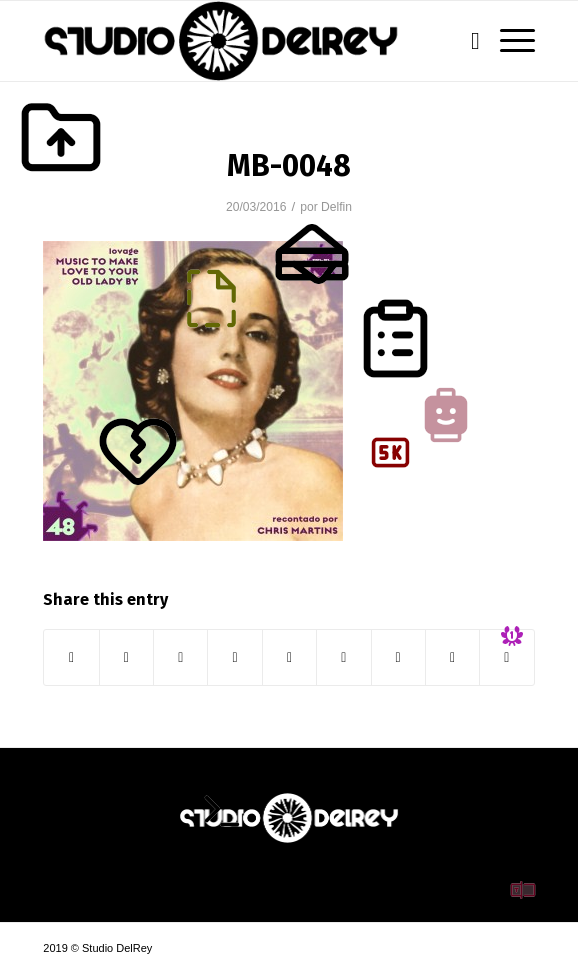  What do you see at coordinates (523, 890) in the screenshot?
I see `insert a text input field` at bounding box center [523, 890].